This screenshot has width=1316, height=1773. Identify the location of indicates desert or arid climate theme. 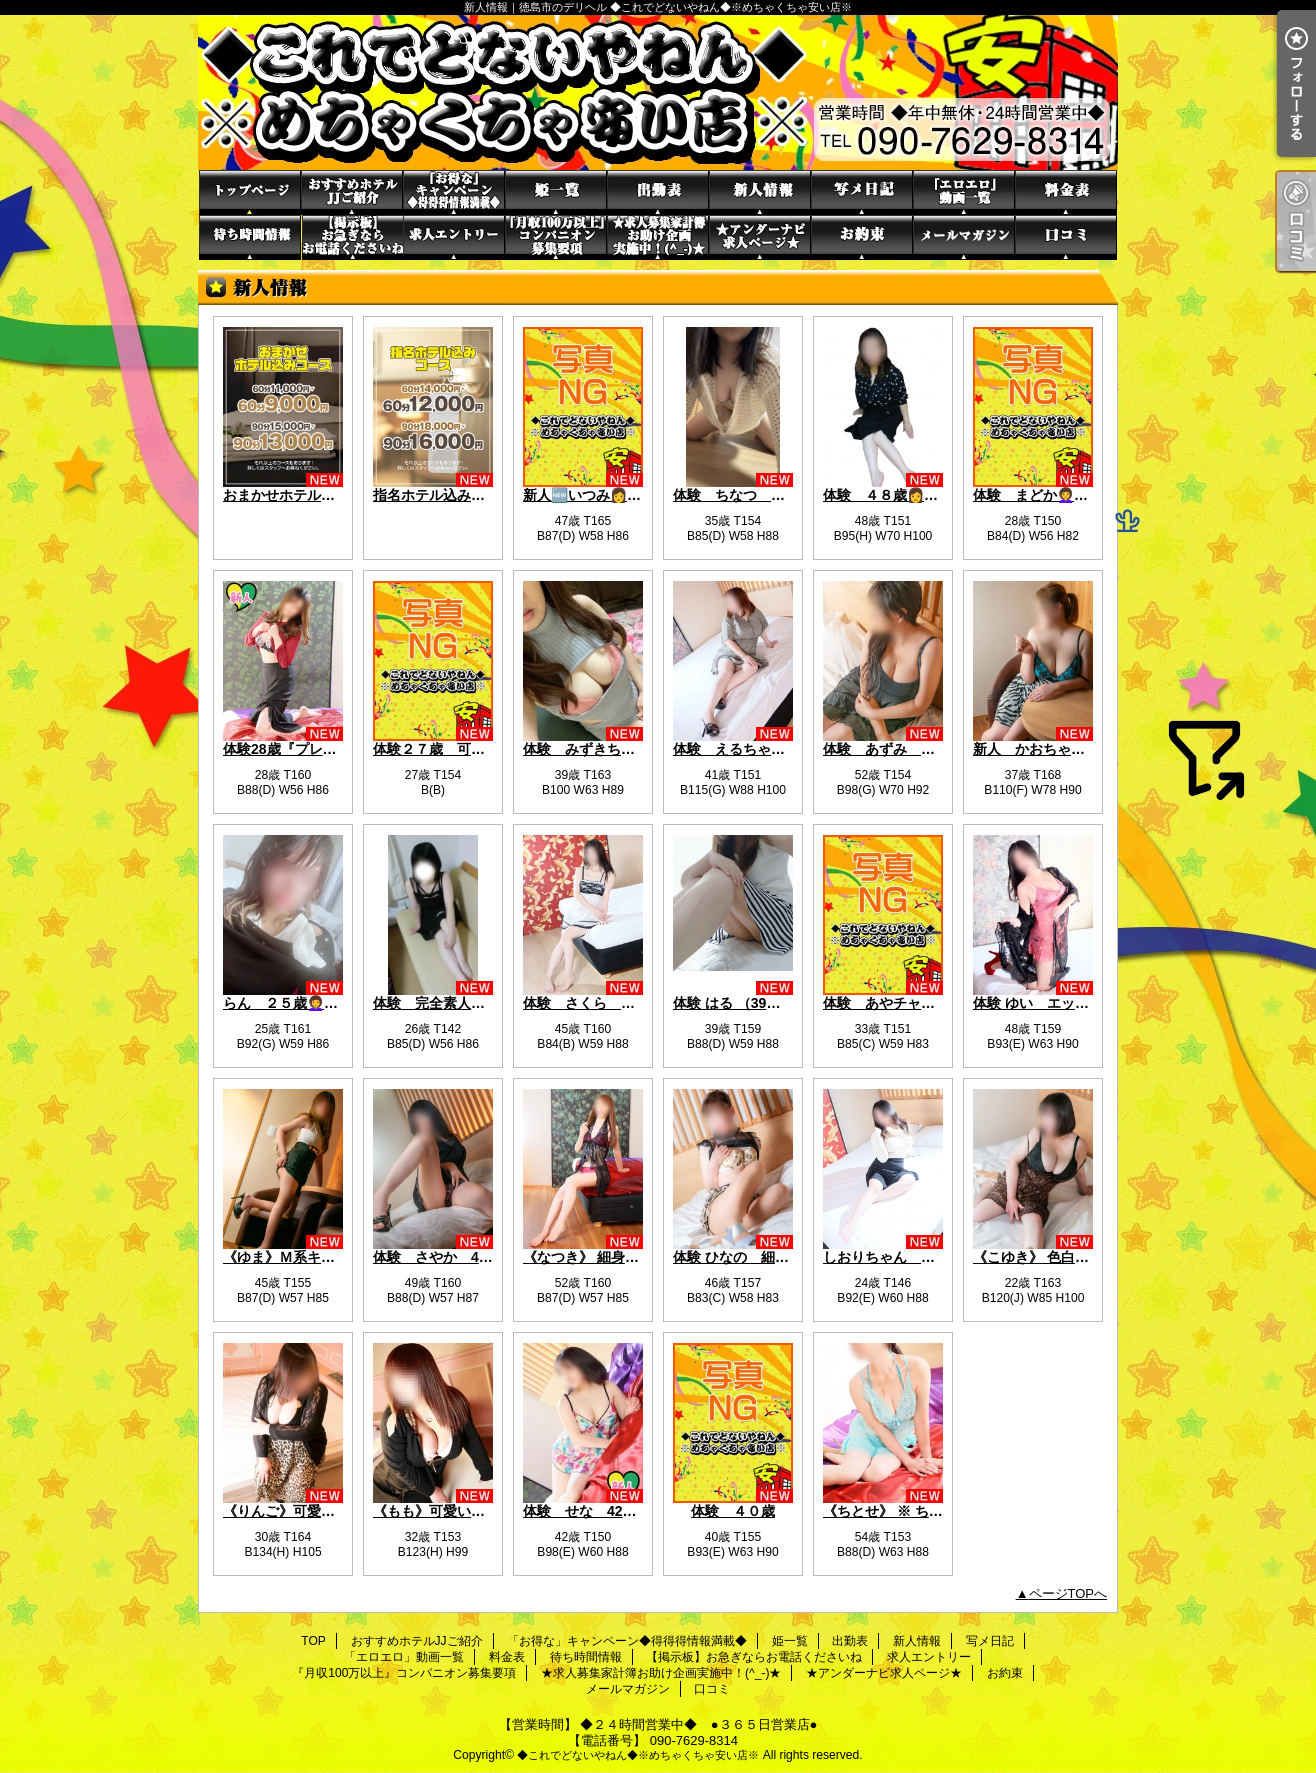
(1127, 521).